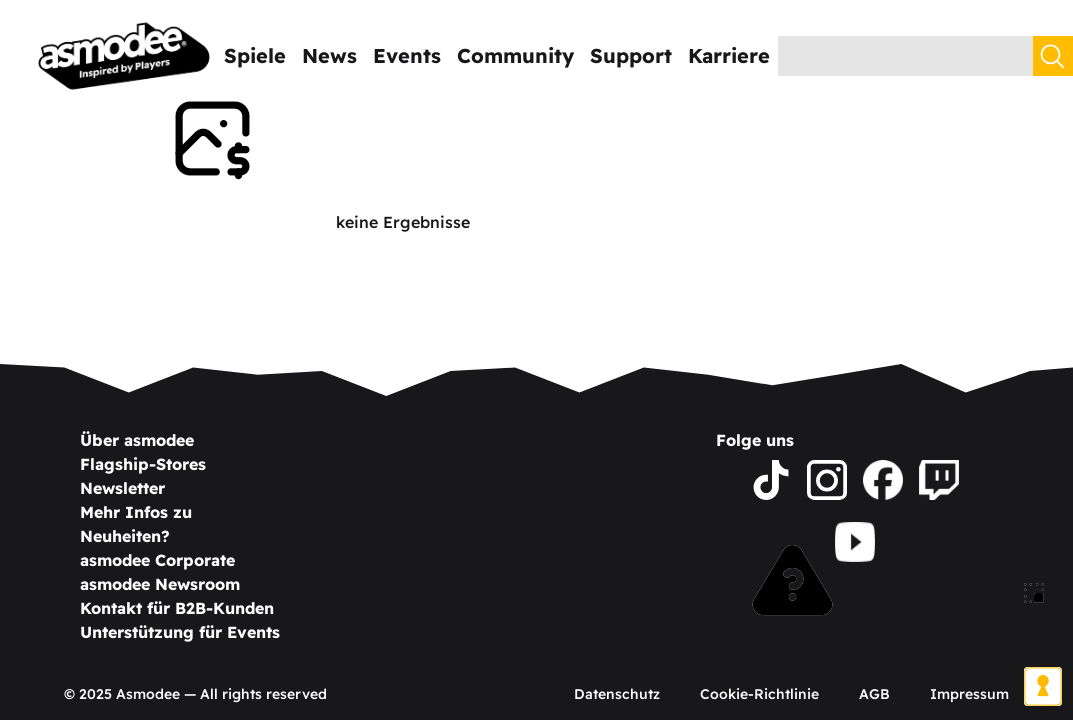  What do you see at coordinates (212, 138) in the screenshot?
I see `view paid or premium photos` at bounding box center [212, 138].